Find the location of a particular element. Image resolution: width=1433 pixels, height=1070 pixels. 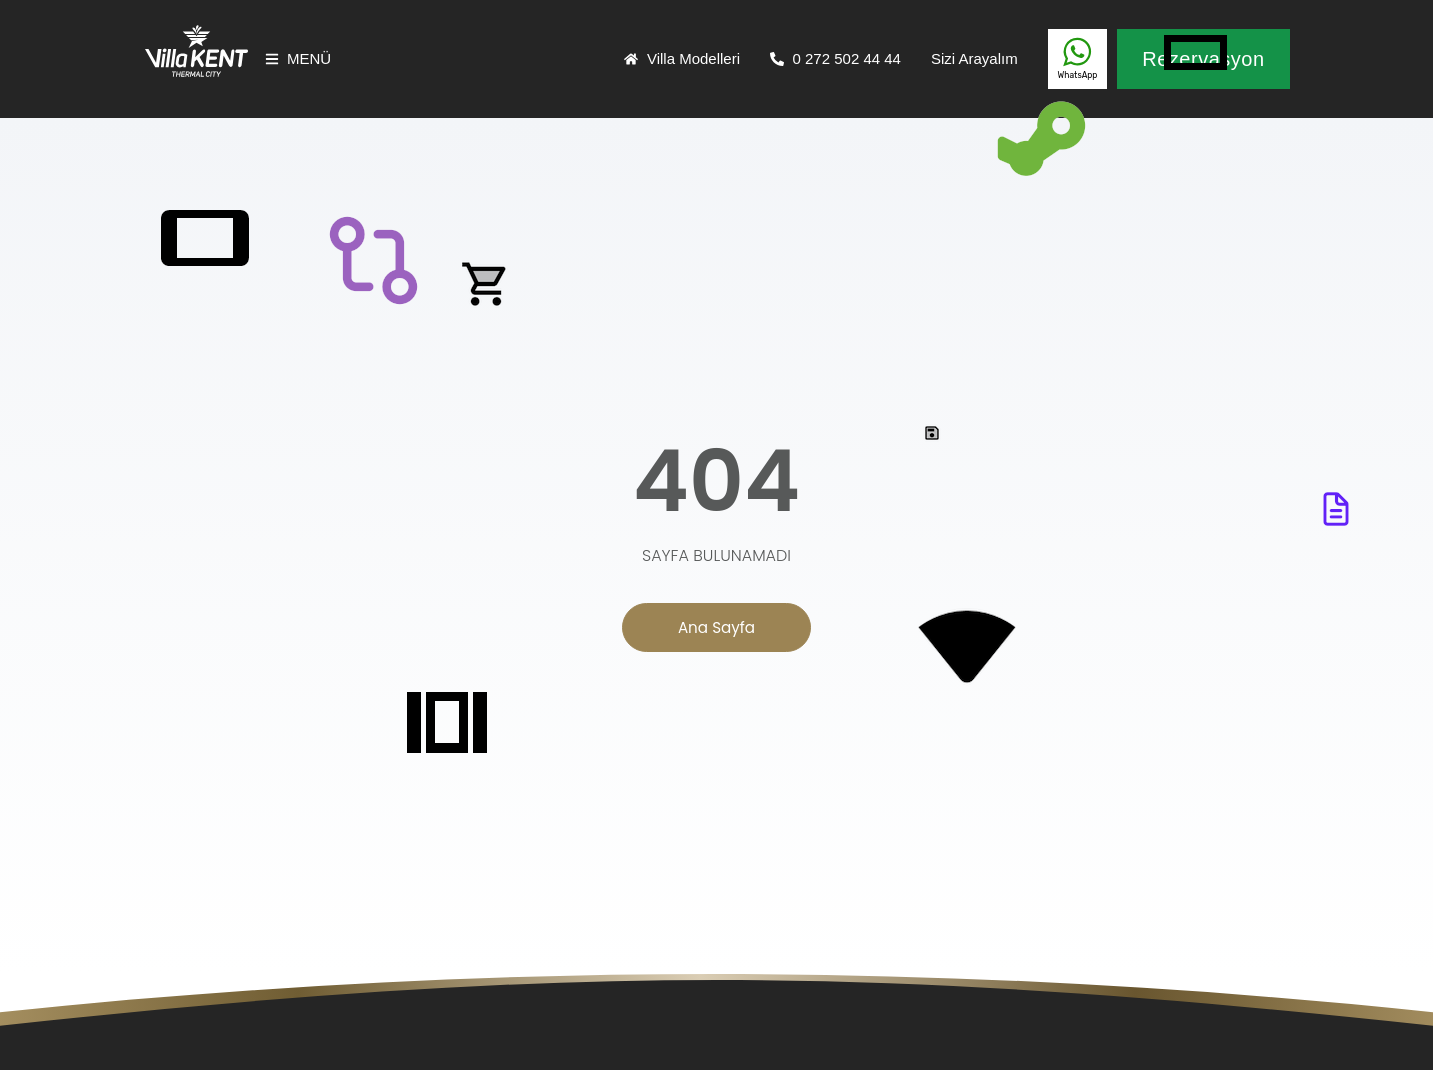

access grocery shopping list or cart is located at coordinates (486, 284).